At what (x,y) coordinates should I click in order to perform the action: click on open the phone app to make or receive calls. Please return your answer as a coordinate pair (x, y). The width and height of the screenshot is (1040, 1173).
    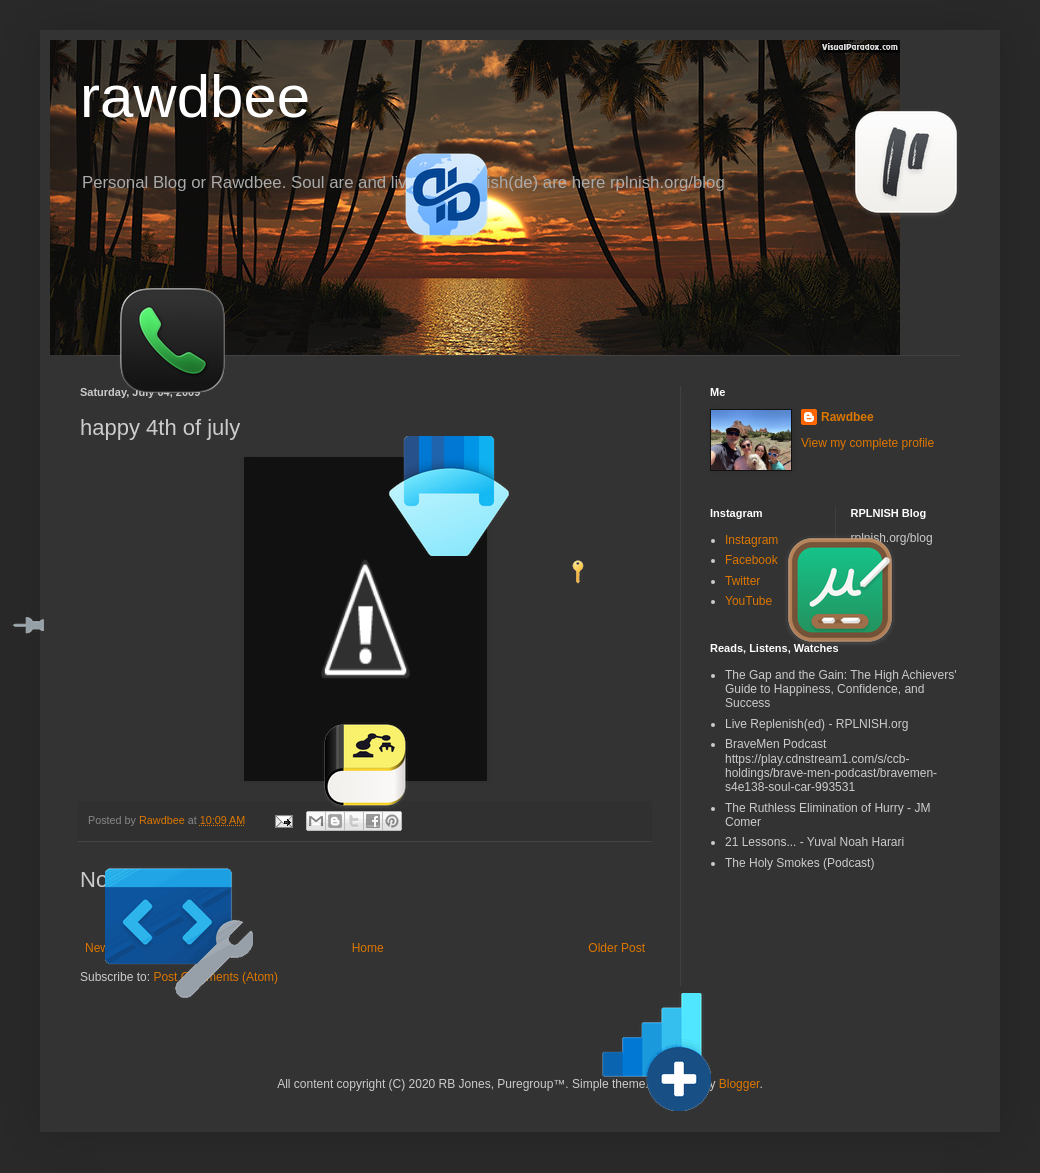
    Looking at the image, I should click on (172, 340).